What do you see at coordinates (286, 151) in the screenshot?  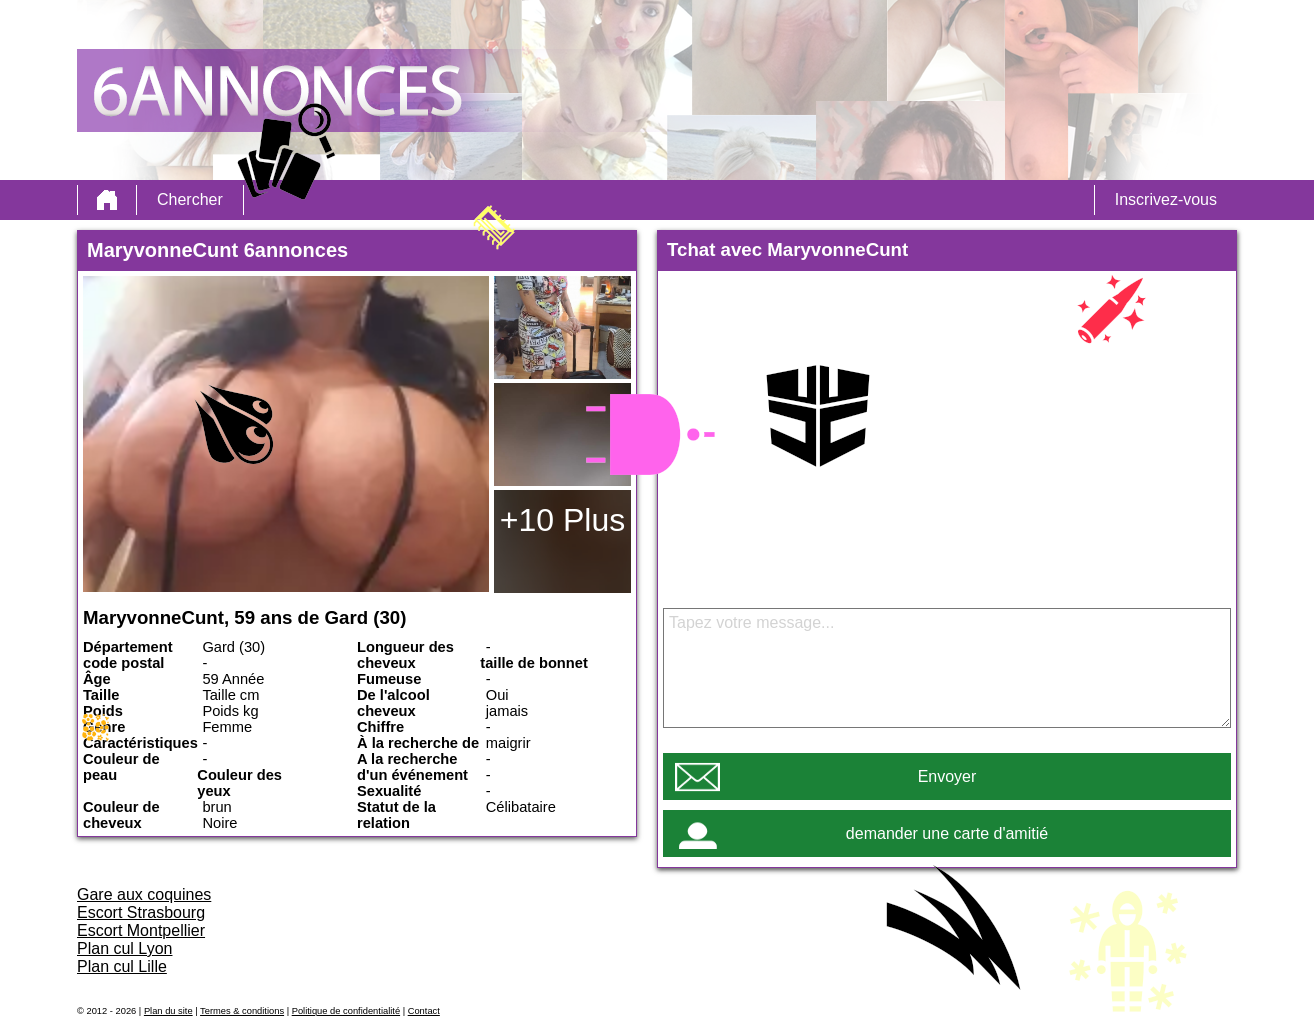 I see `select a card from your hand` at bounding box center [286, 151].